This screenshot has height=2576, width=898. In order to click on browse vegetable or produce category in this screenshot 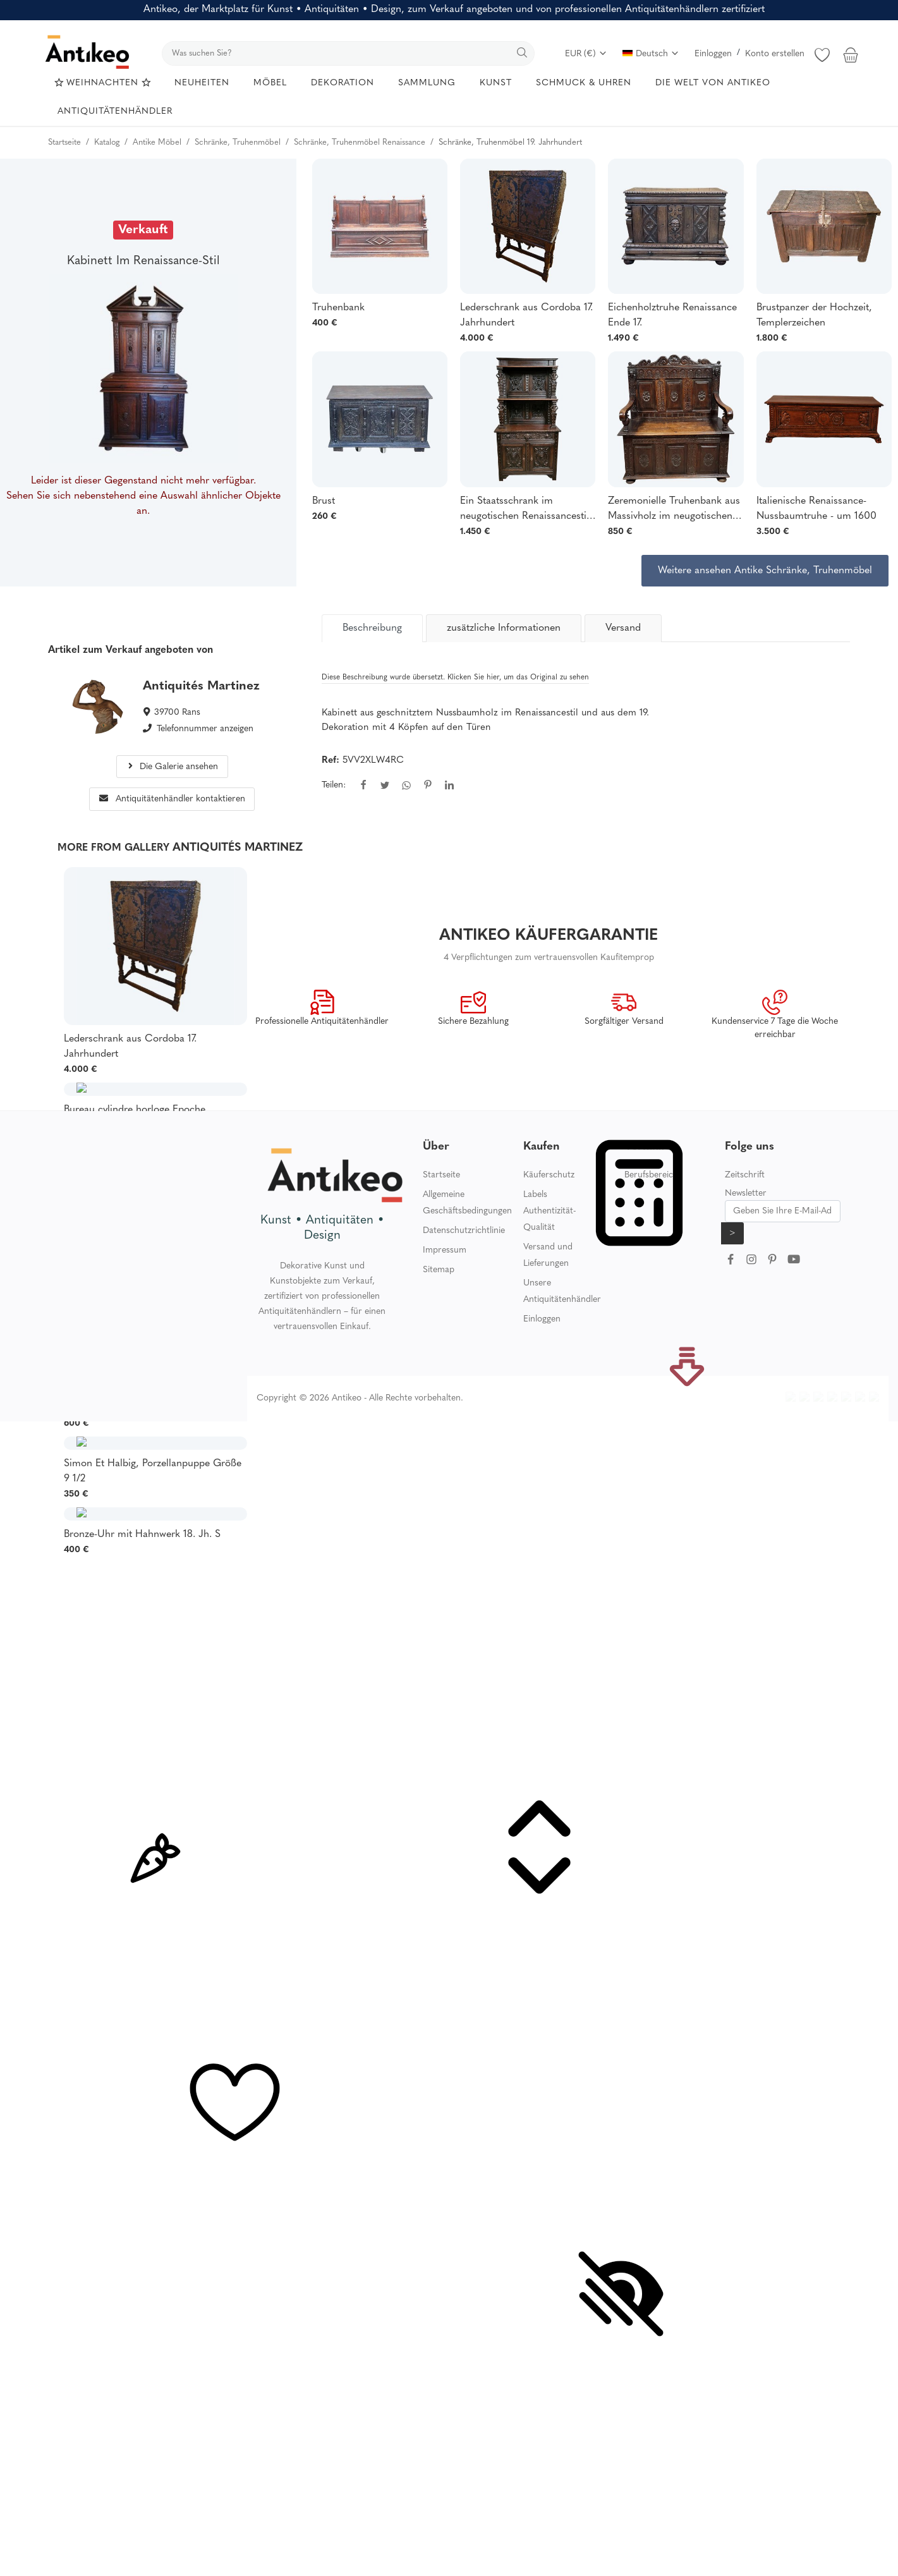, I will do `click(155, 1858)`.